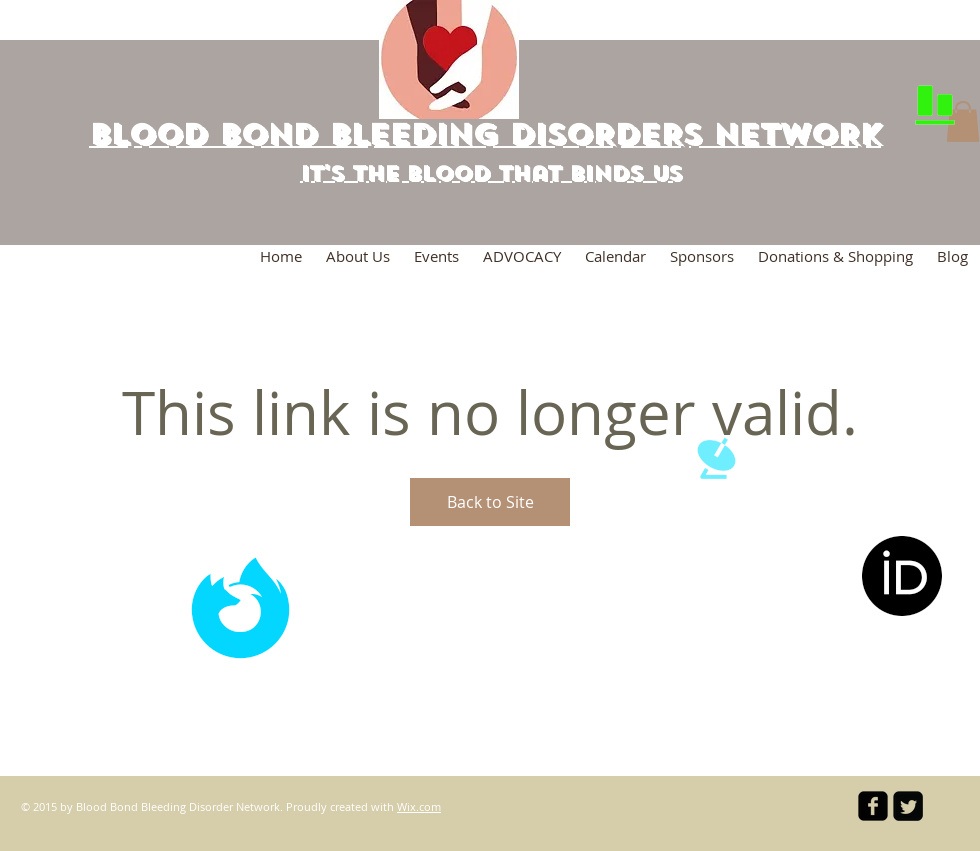 The width and height of the screenshot is (980, 851). What do you see at coordinates (935, 105) in the screenshot?
I see `align items to the bottom edge` at bounding box center [935, 105].